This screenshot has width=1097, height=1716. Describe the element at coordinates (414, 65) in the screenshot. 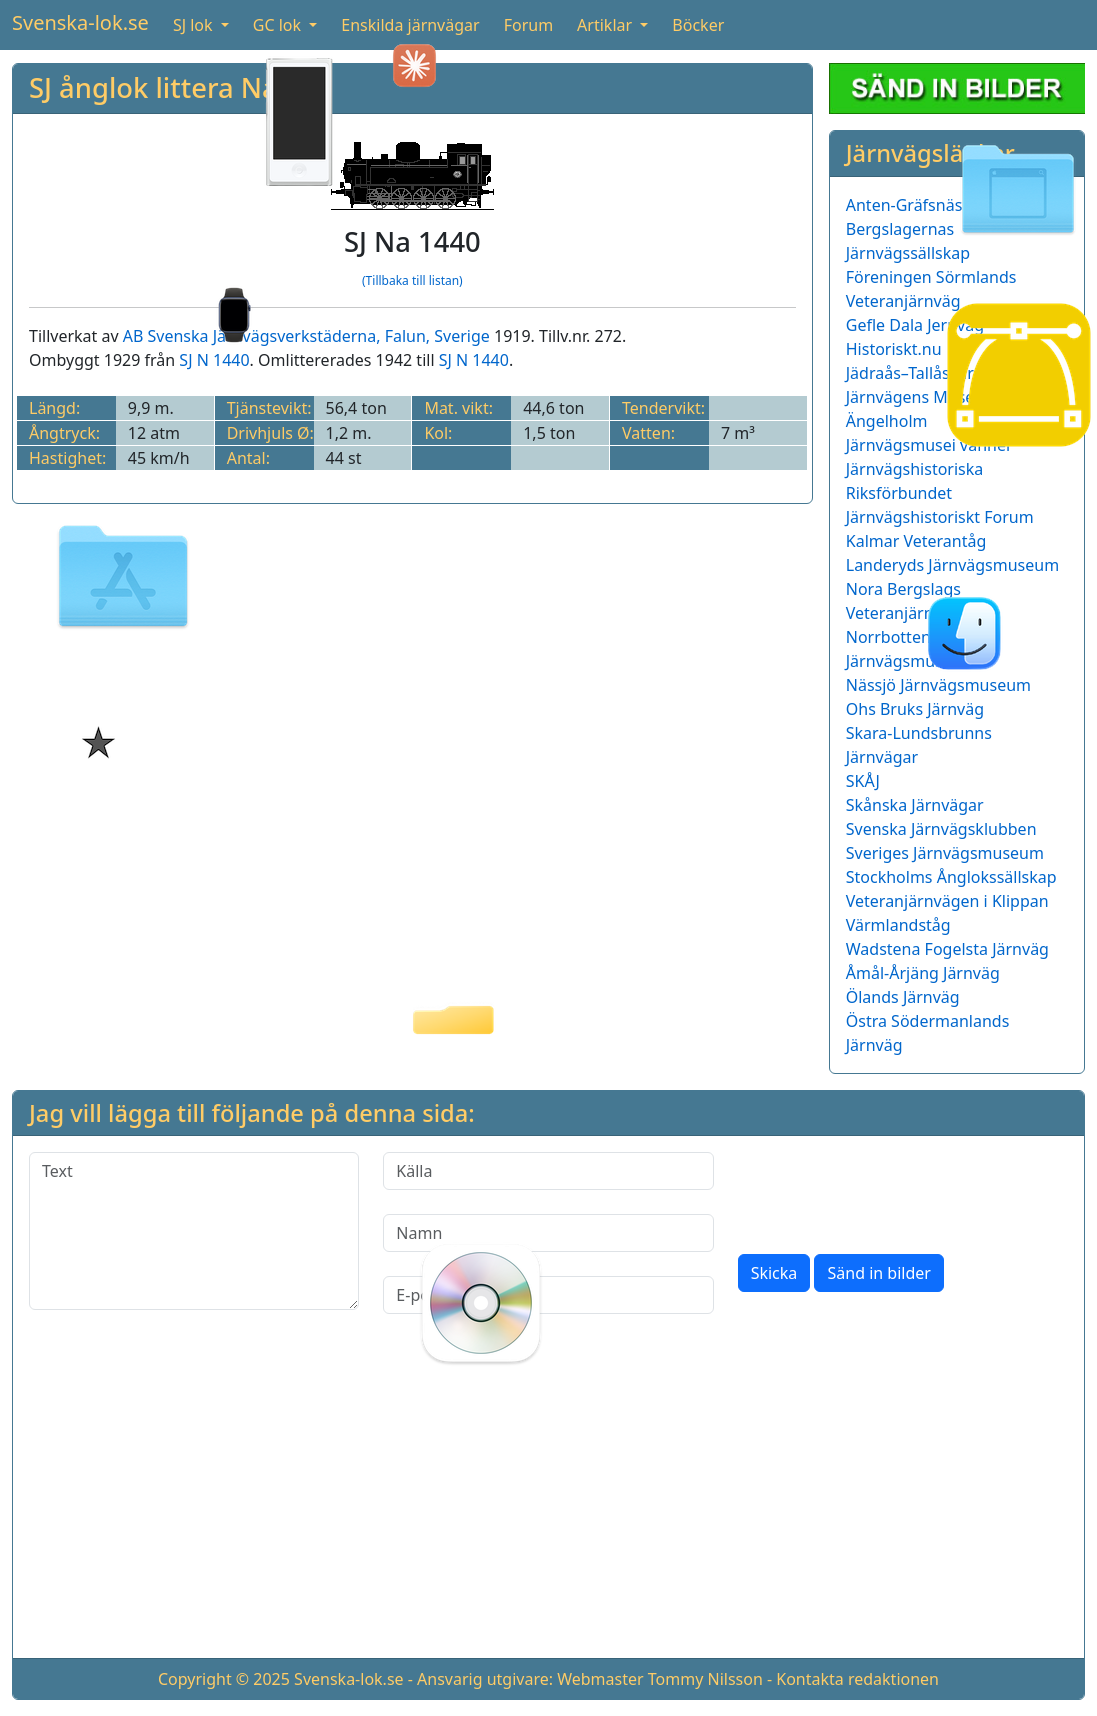

I see `open the Claude AI assistant app` at that location.